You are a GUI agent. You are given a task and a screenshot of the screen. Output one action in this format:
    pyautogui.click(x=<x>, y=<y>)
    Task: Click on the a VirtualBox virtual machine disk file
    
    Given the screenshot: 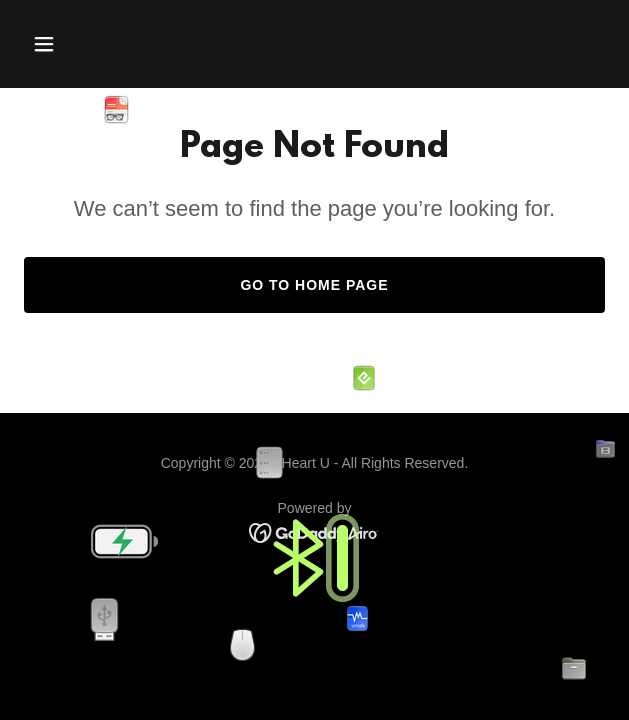 What is the action you would take?
    pyautogui.click(x=357, y=618)
    